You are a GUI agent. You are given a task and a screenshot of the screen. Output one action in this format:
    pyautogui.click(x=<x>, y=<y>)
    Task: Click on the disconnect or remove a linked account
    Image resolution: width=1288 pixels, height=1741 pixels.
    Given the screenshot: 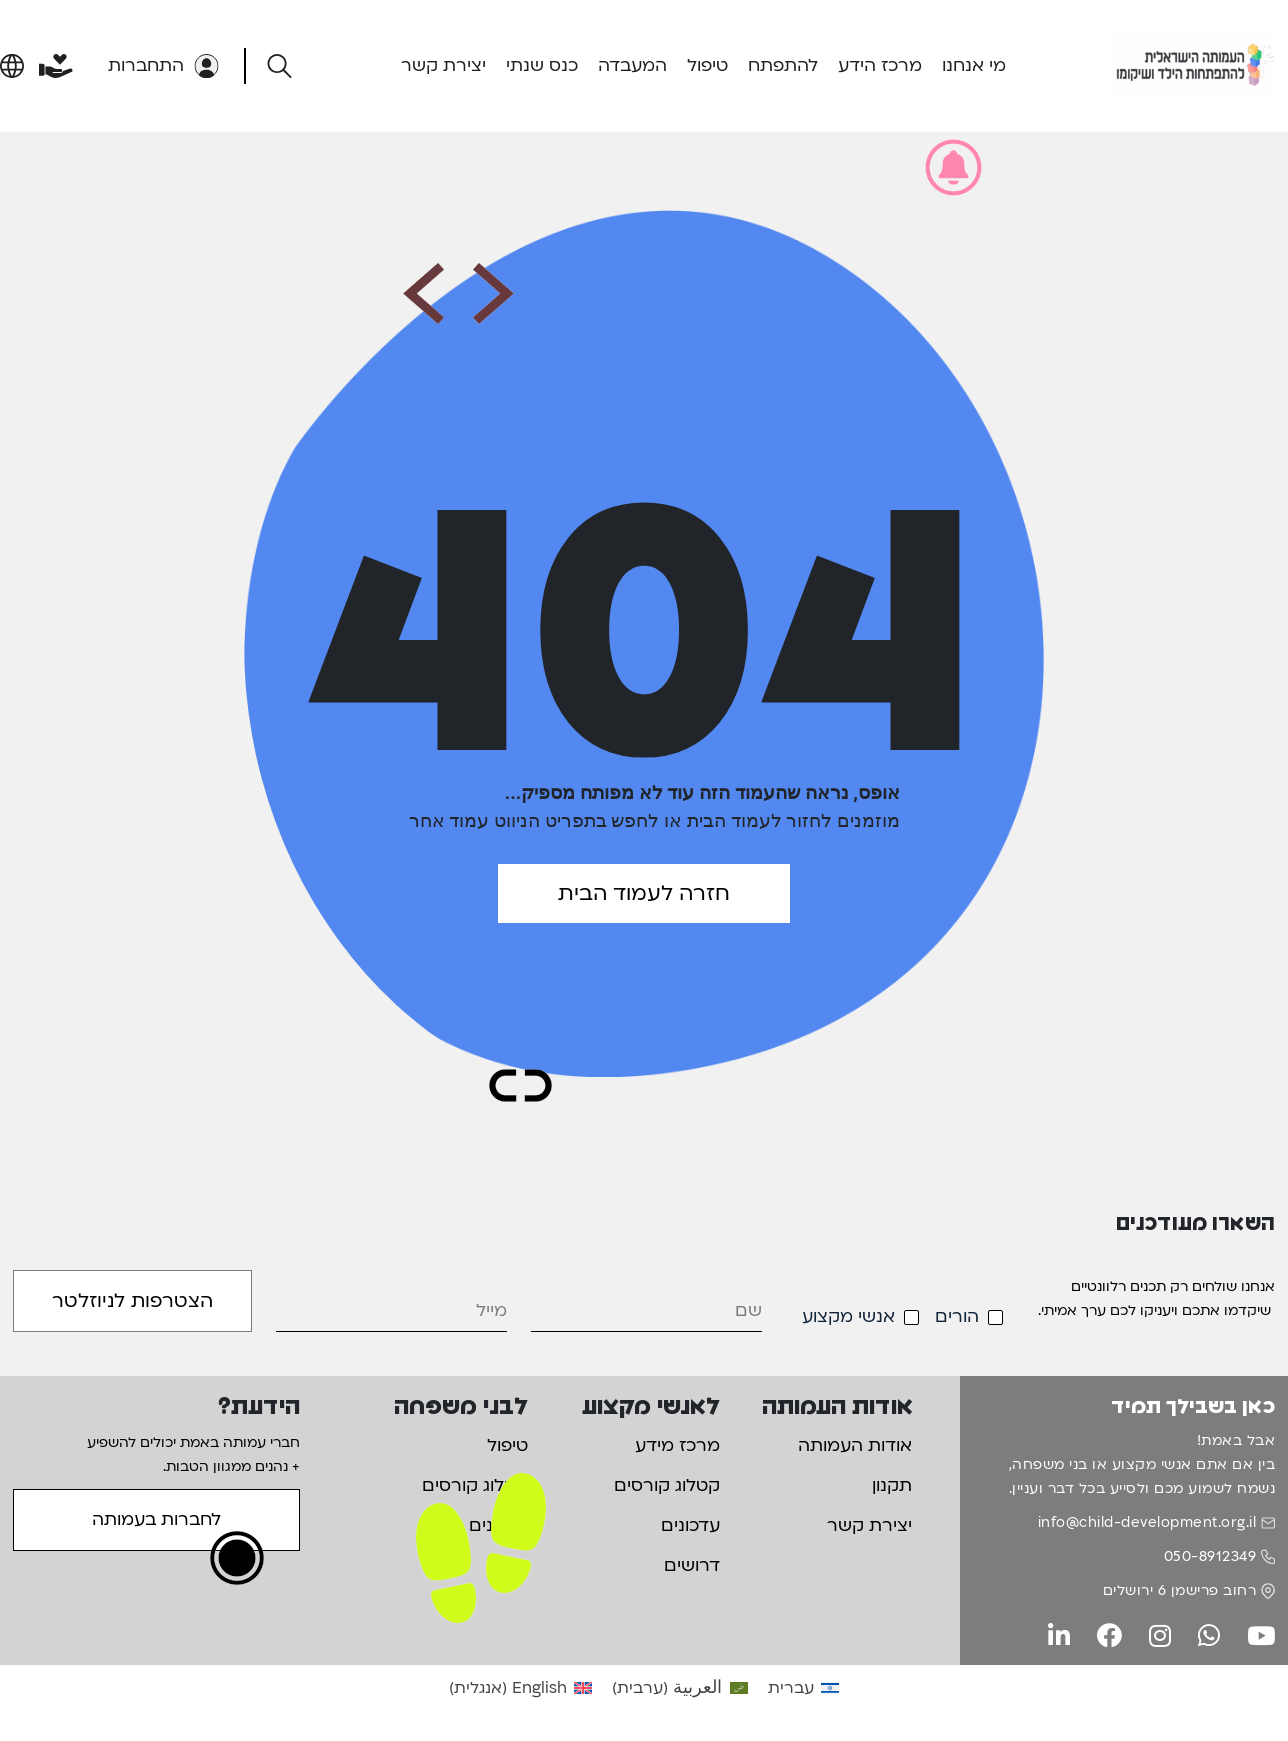 What is the action you would take?
    pyautogui.click(x=520, y=1085)
    